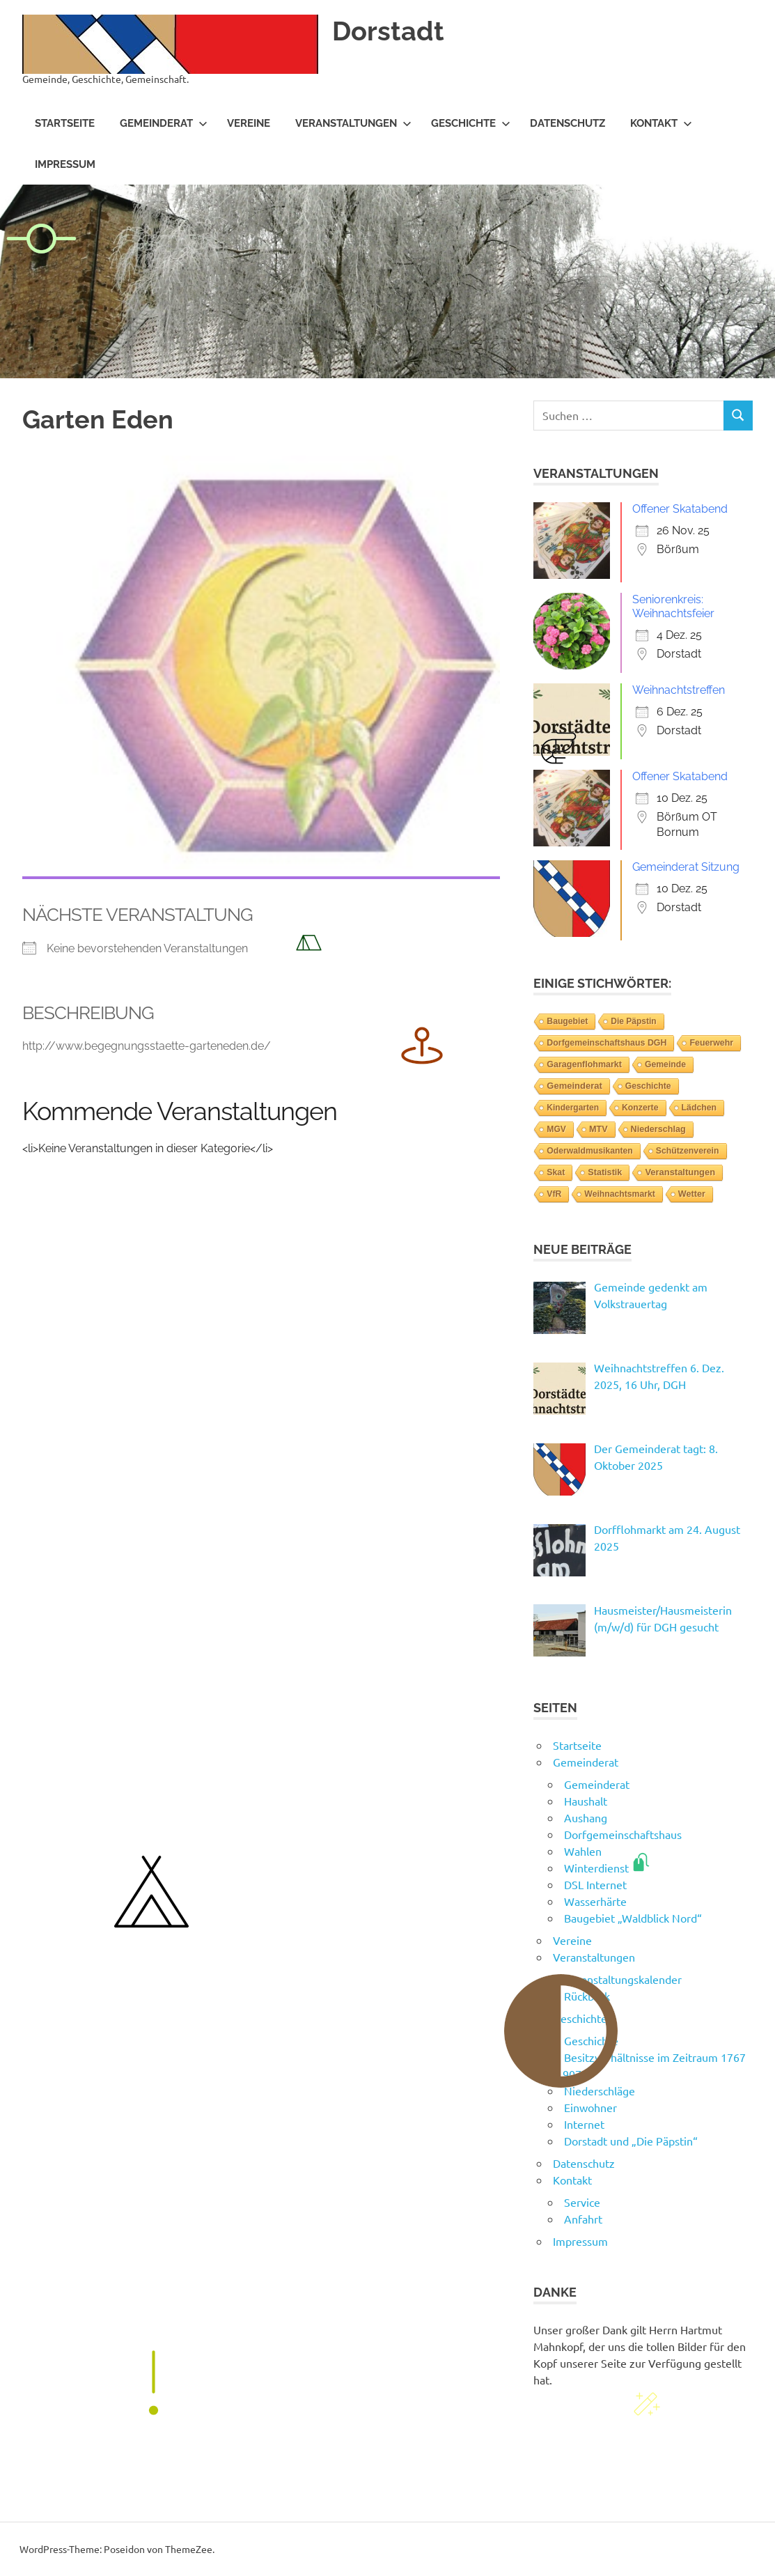  I want to click on select shrimp or seafood dietary preference, so click(558, 747).